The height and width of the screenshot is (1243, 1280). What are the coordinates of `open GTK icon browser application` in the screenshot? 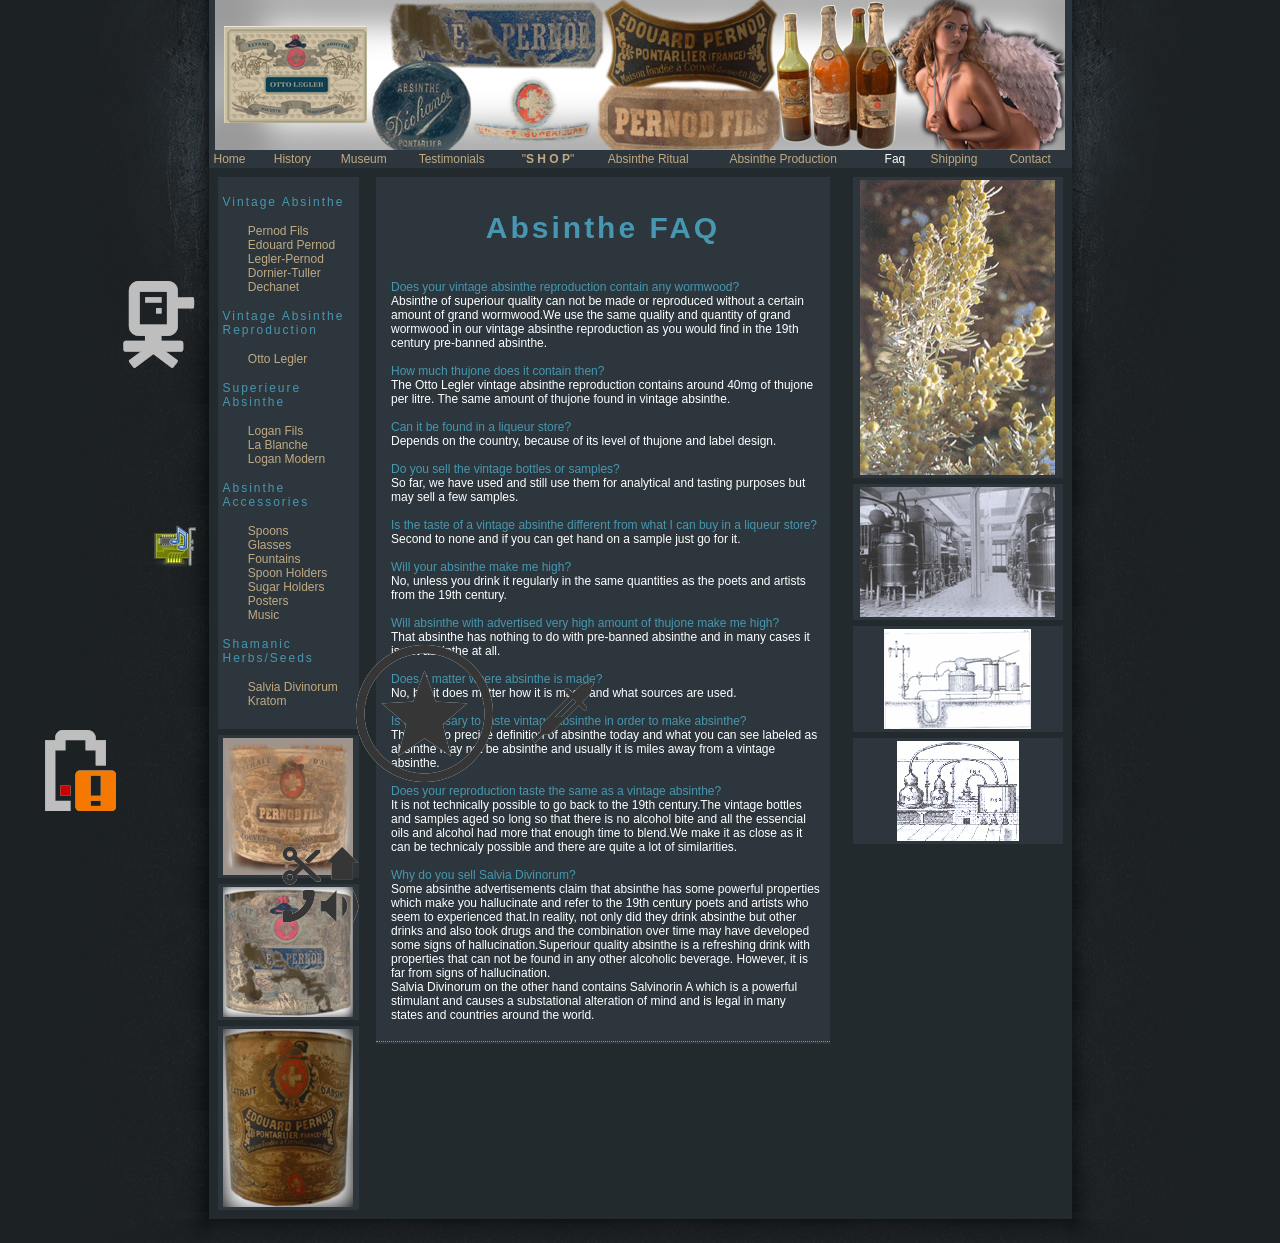 It's located at (320, 884).